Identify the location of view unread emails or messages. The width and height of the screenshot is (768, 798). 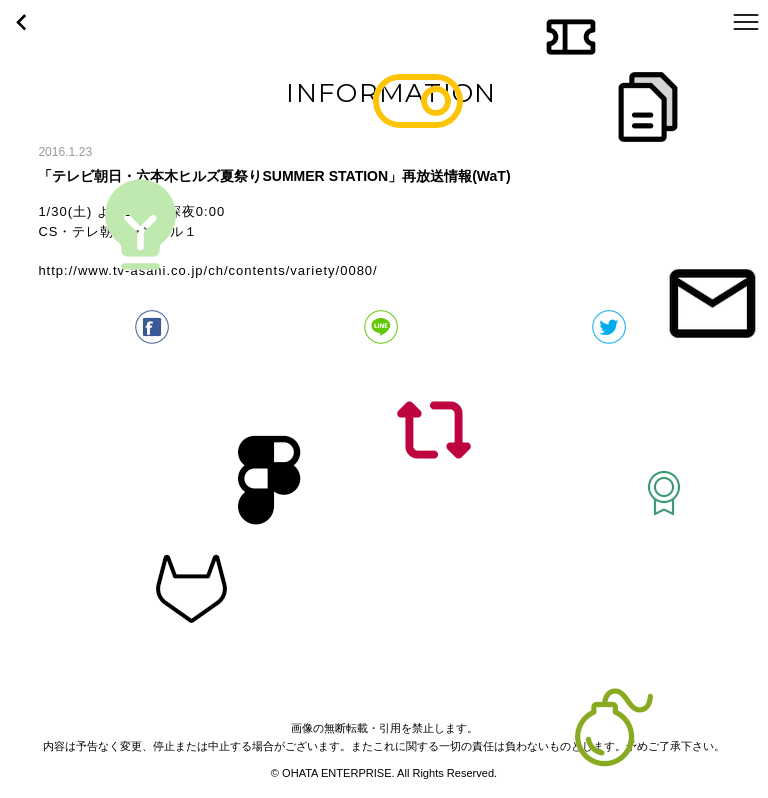
(712, 303).